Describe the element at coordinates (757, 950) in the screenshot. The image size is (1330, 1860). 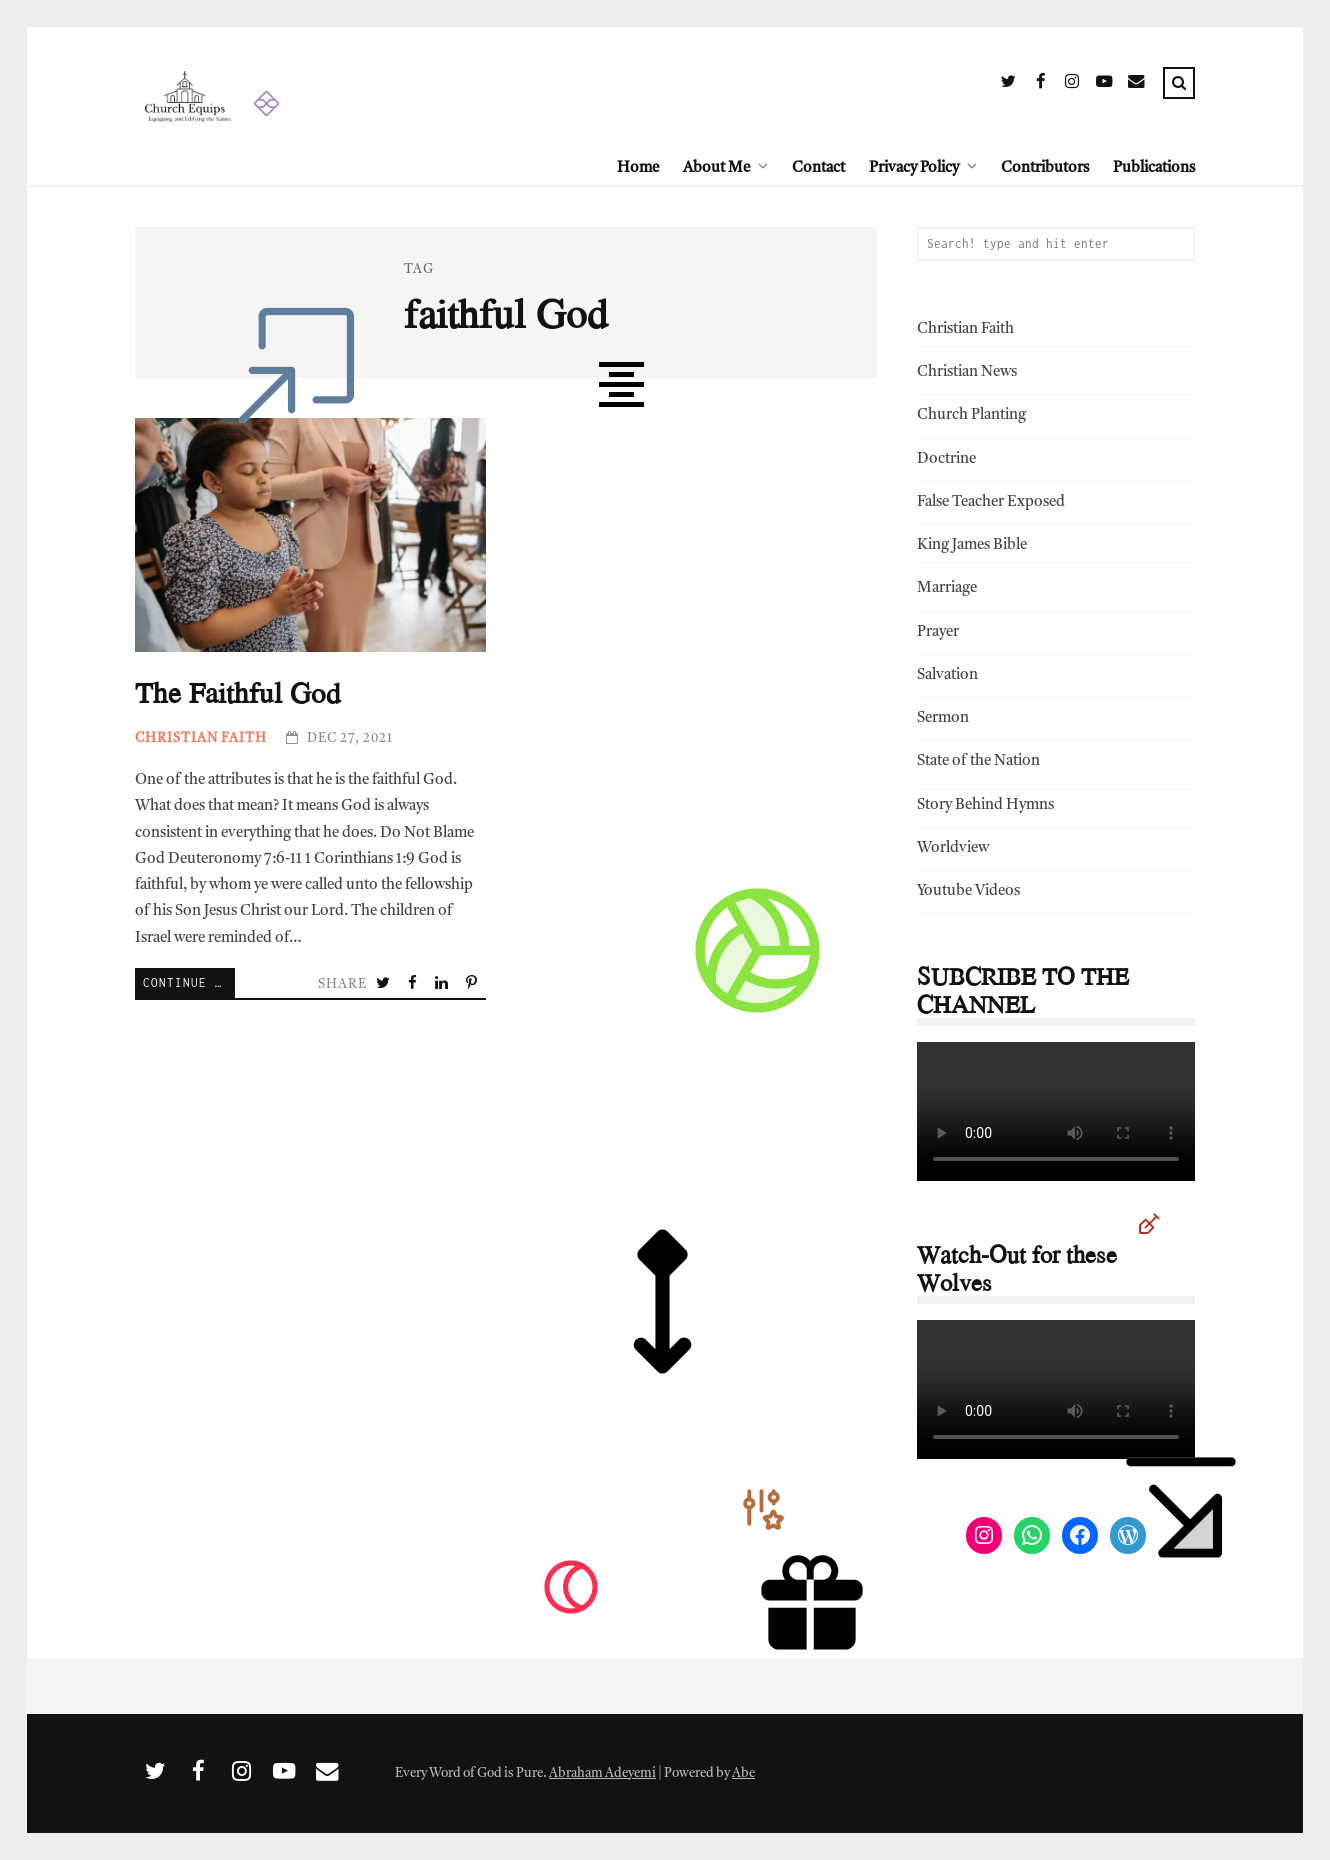
I see `access volleyball or beach sports content` at that location.